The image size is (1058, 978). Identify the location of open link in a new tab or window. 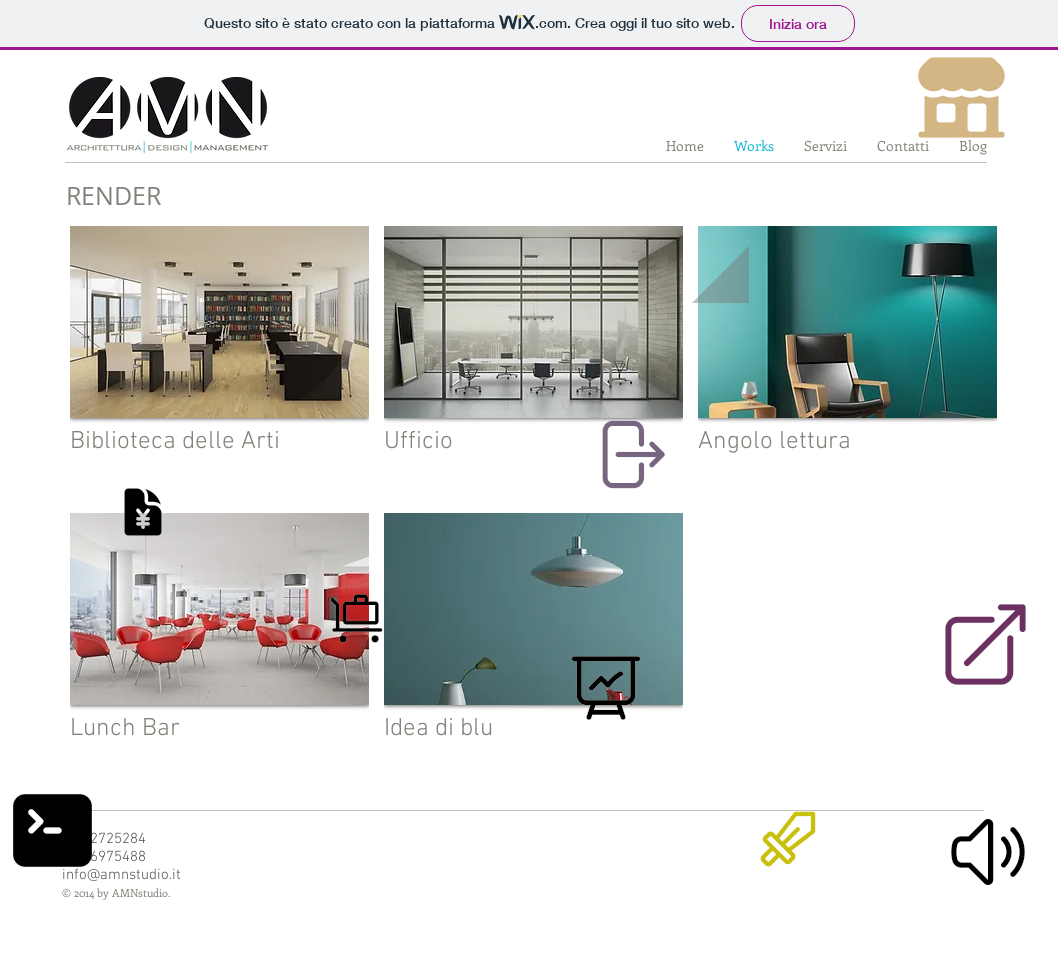
(985, 644).